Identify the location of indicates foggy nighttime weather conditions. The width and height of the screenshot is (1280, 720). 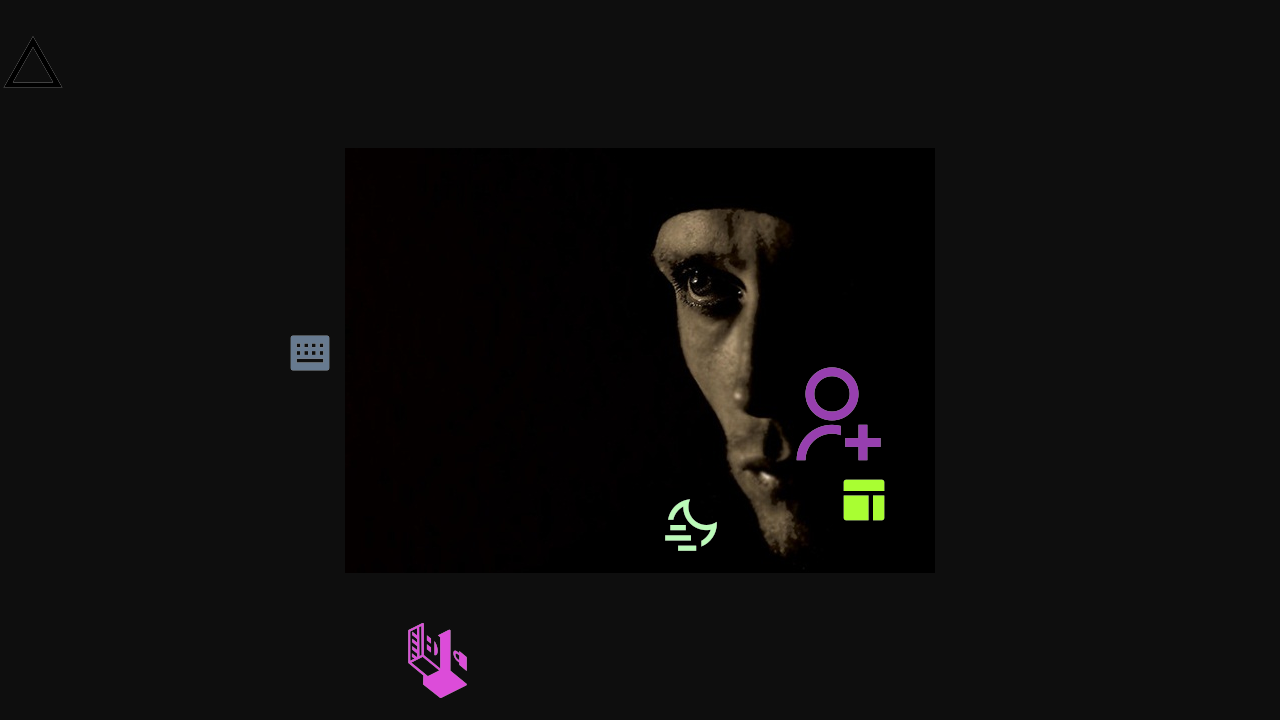
(691, 525).